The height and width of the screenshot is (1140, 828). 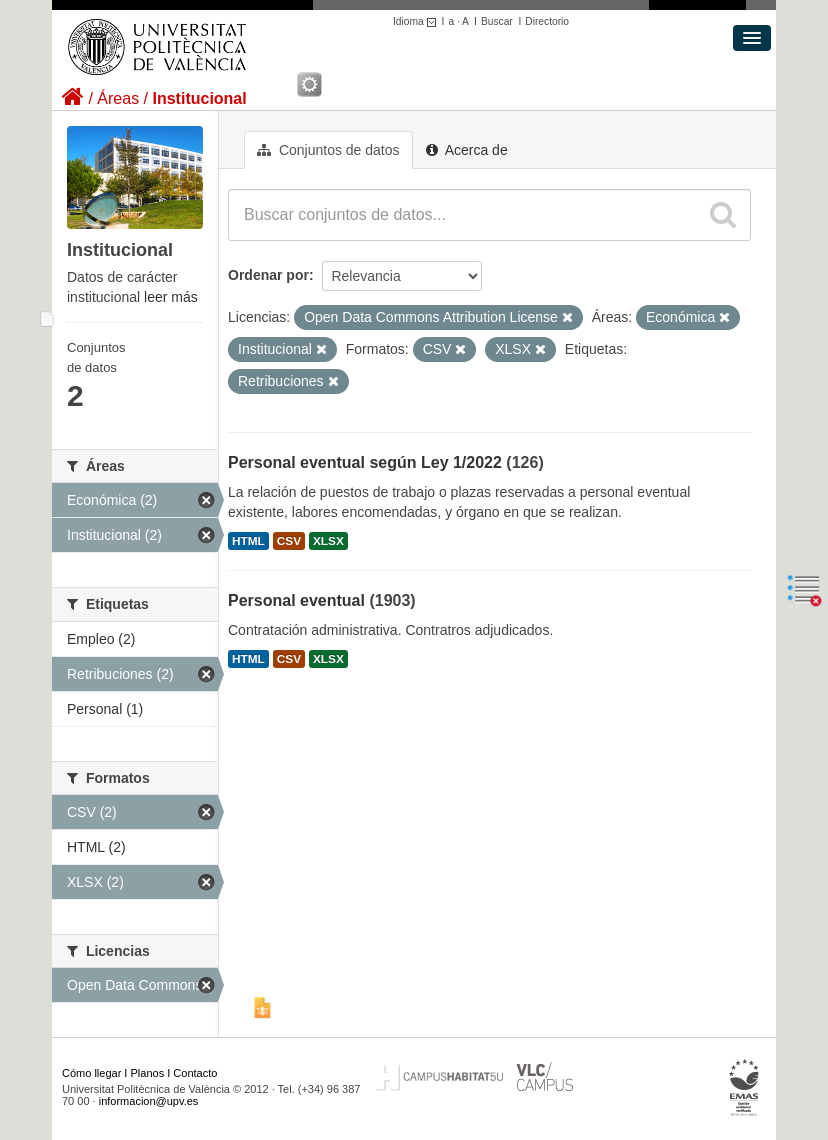 I want to click on open a freeplane mind mapping file, so click(x=262, y=1007).